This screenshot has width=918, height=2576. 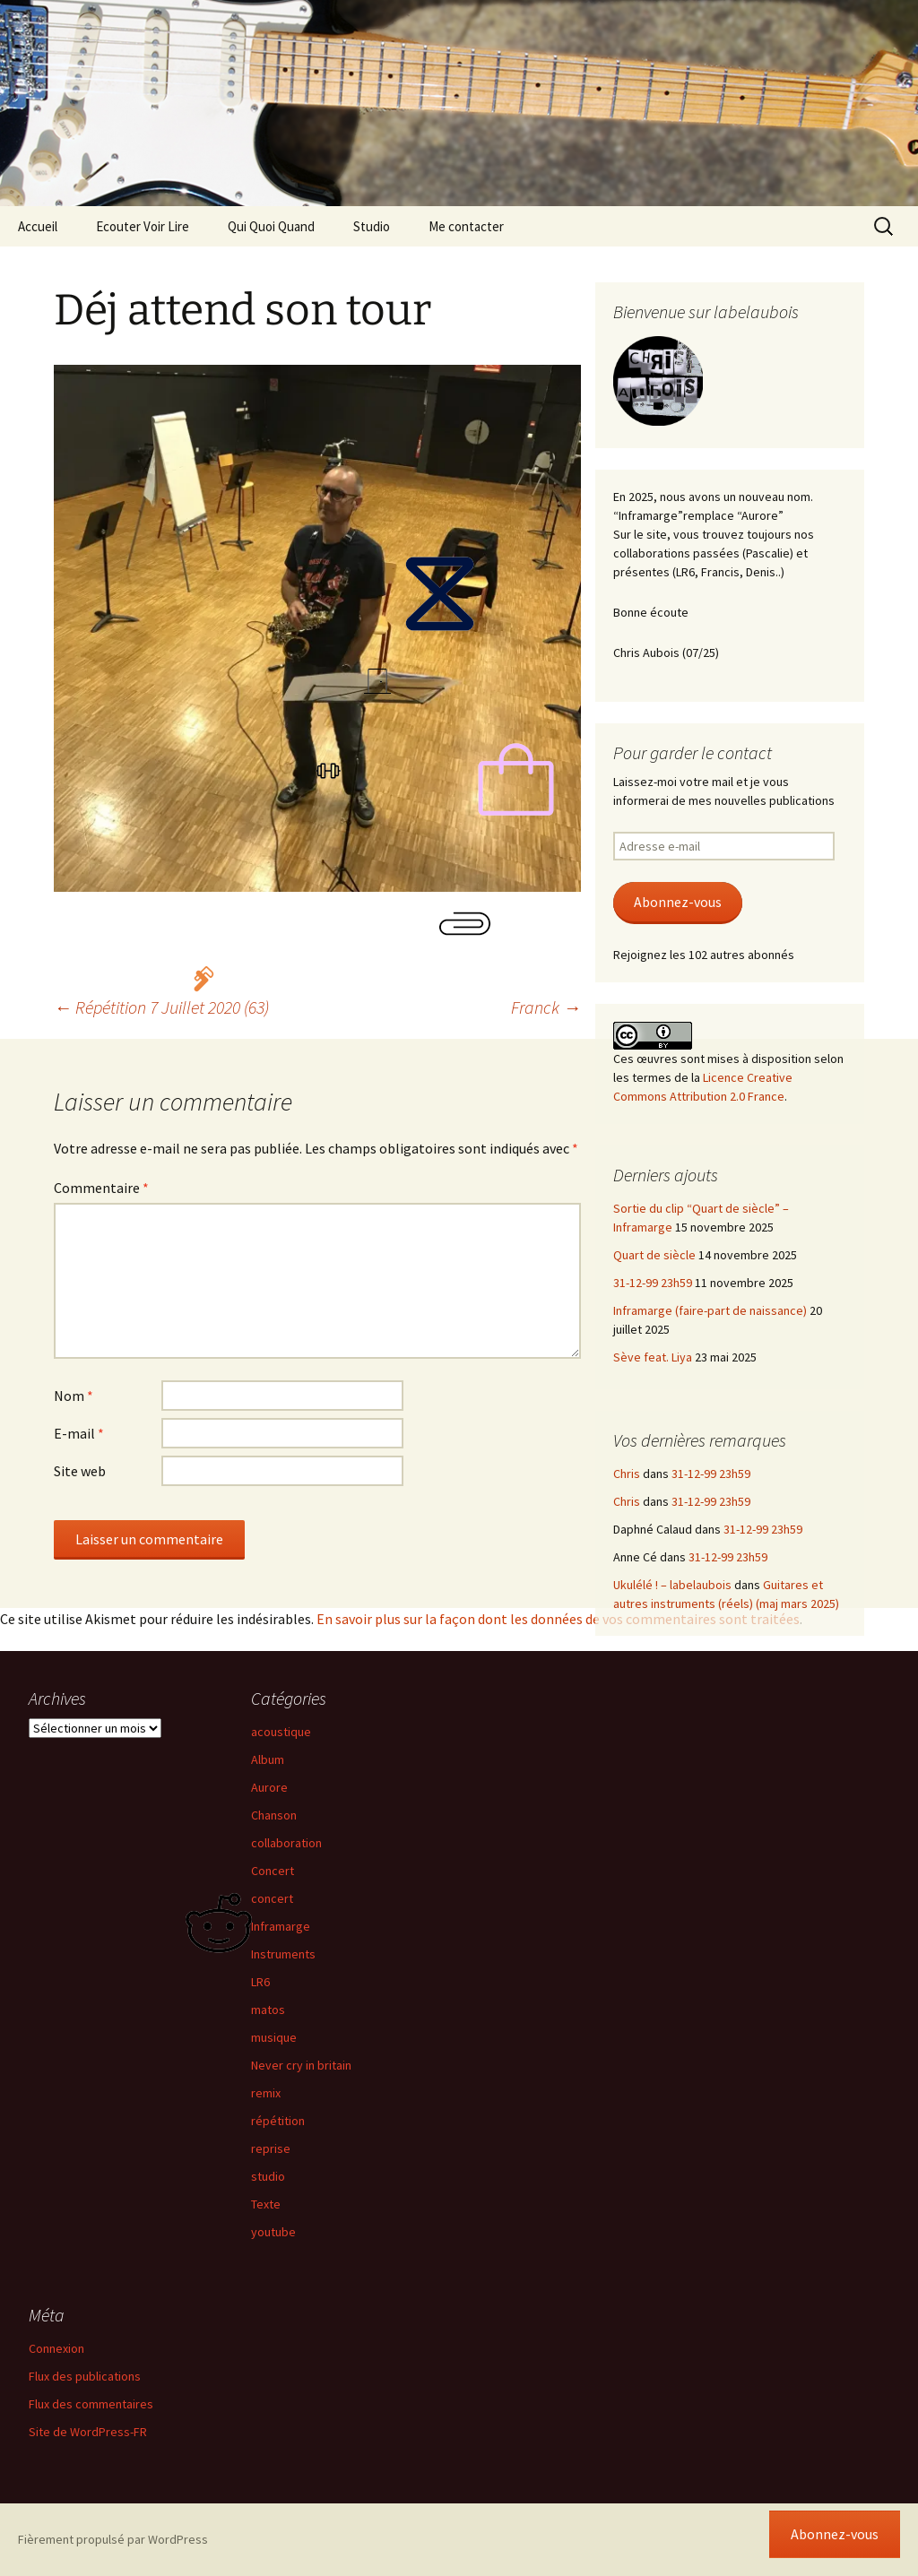 What do you see at coordinates (219, 1926) in the screenshot?
I see `open the Reddit app` at bounding box center [219, 1926].